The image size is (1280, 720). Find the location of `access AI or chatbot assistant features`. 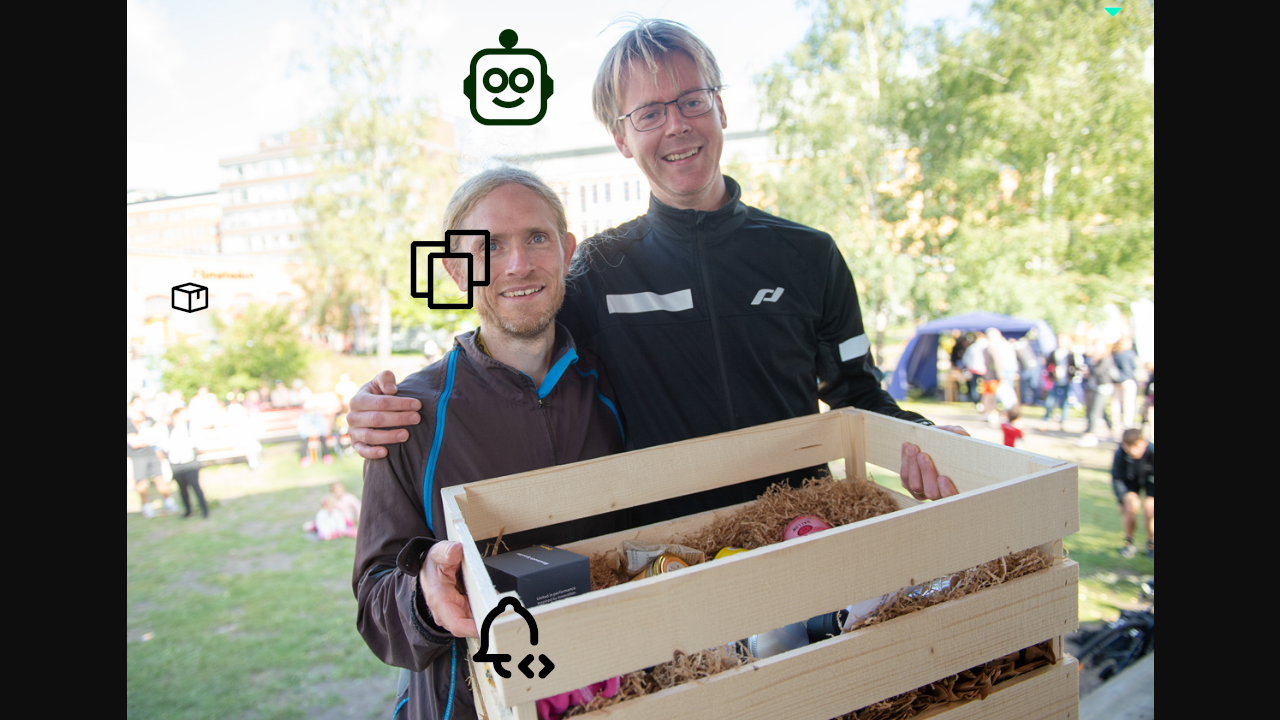

access AI or chatbot assistant features is located at coordinates (508, 80).